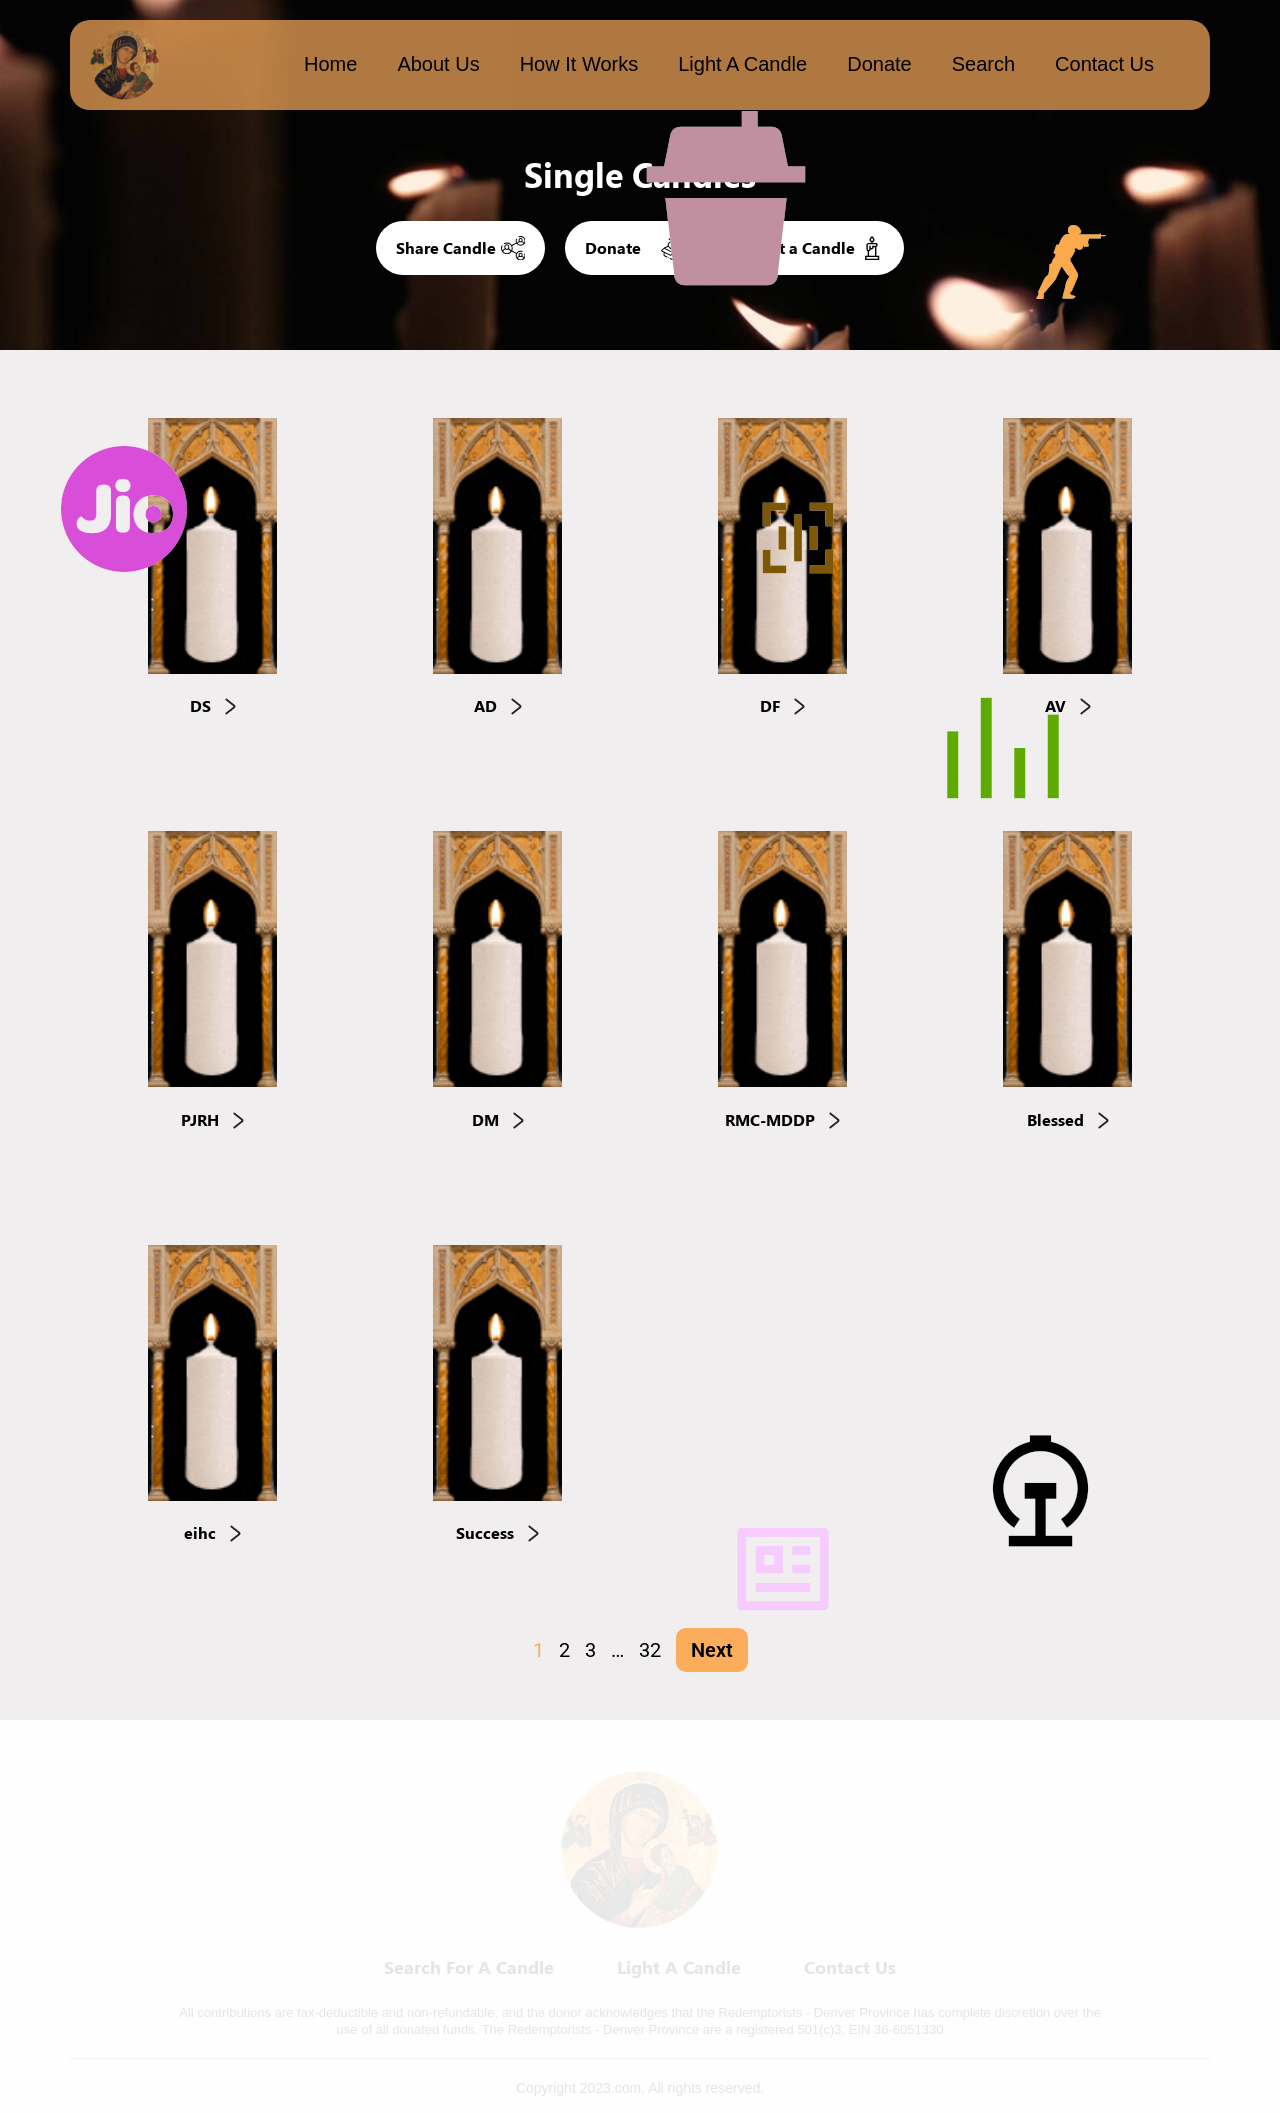 The height and width of the screenshot is (2113, 1280). Describe the element at coordinates (726, 206) in the screenshot. I see `view food and drink options` at that location.